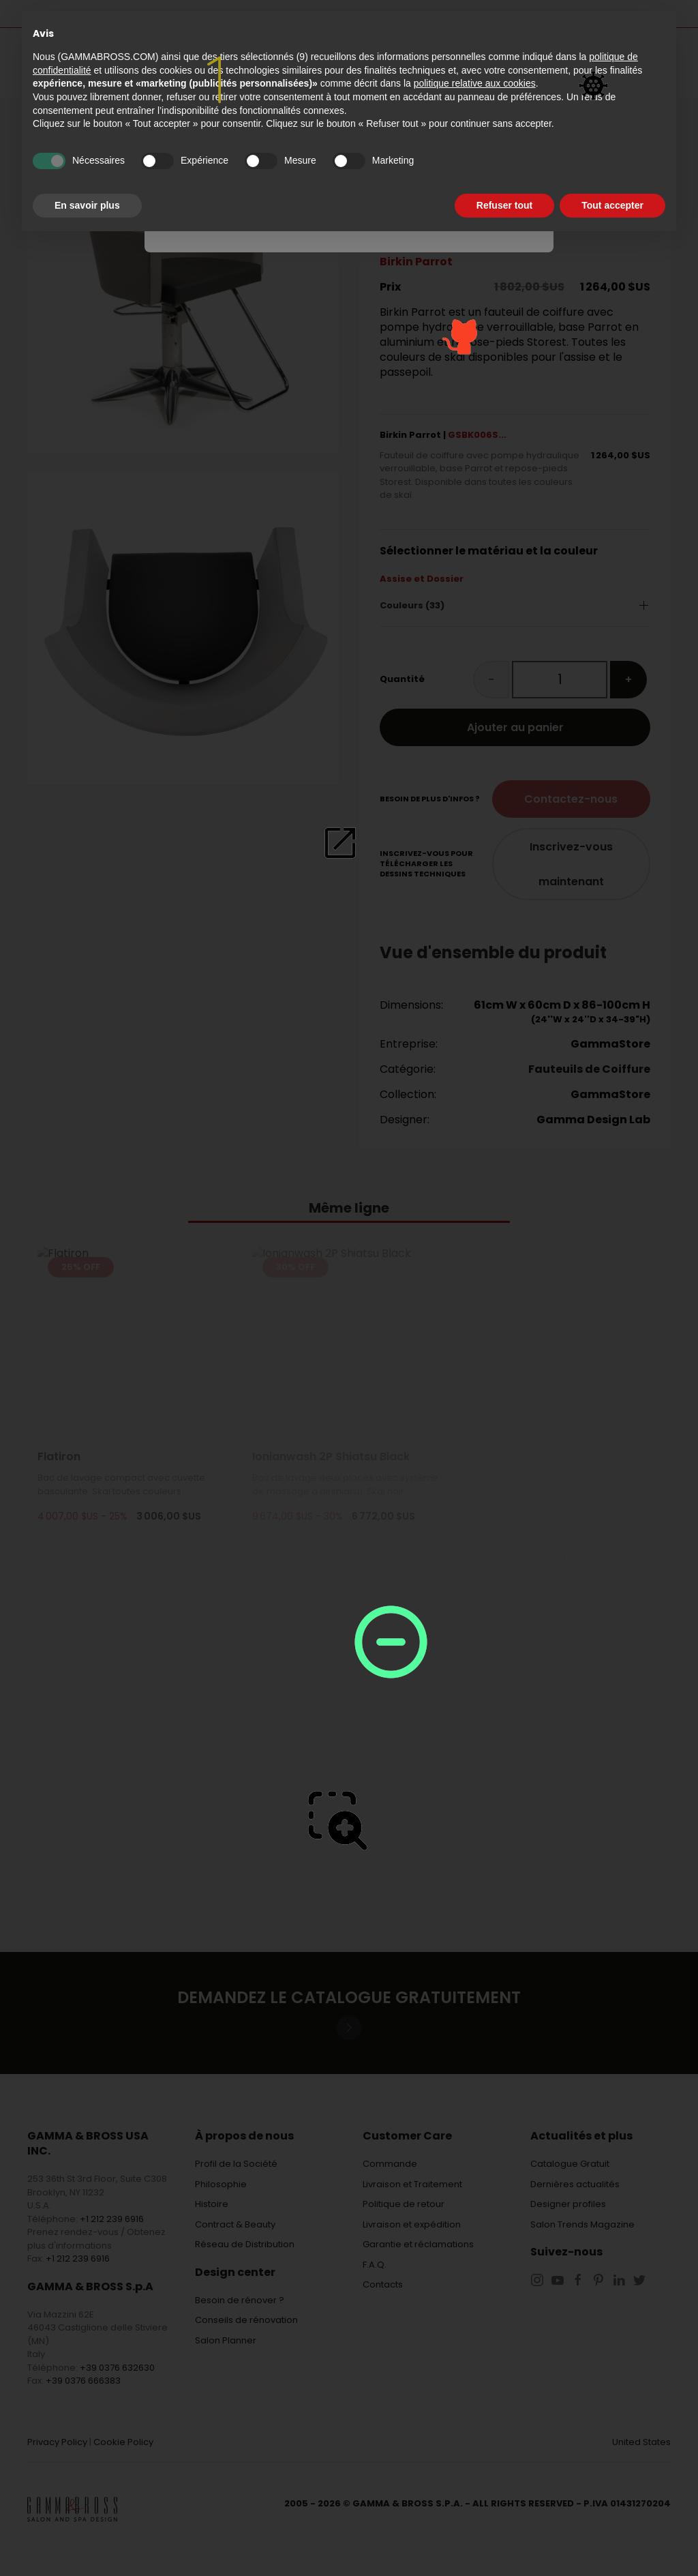  What do you see at coordinates (340, 843) in the screenshot?
I see `open link in a new window or tab` at bounding box center [340, 843].